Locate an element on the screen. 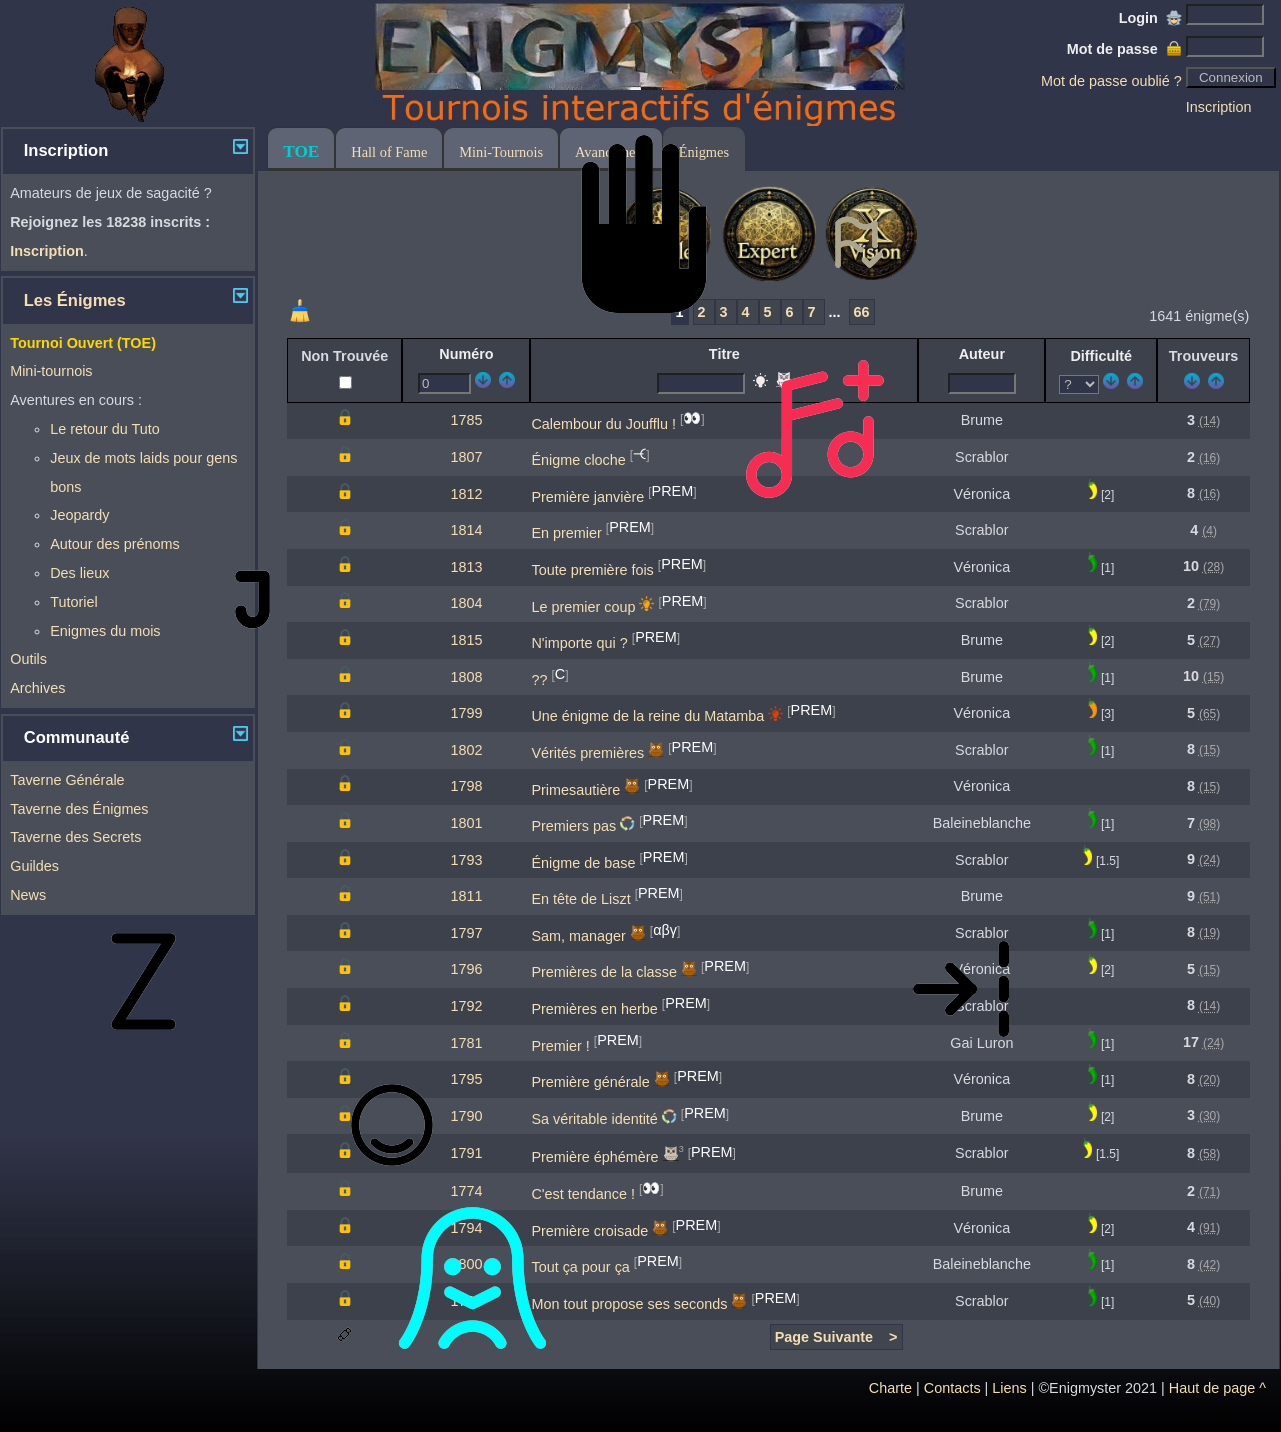  indicates linux operating system compatibility is located at coordinates (472, 1286).